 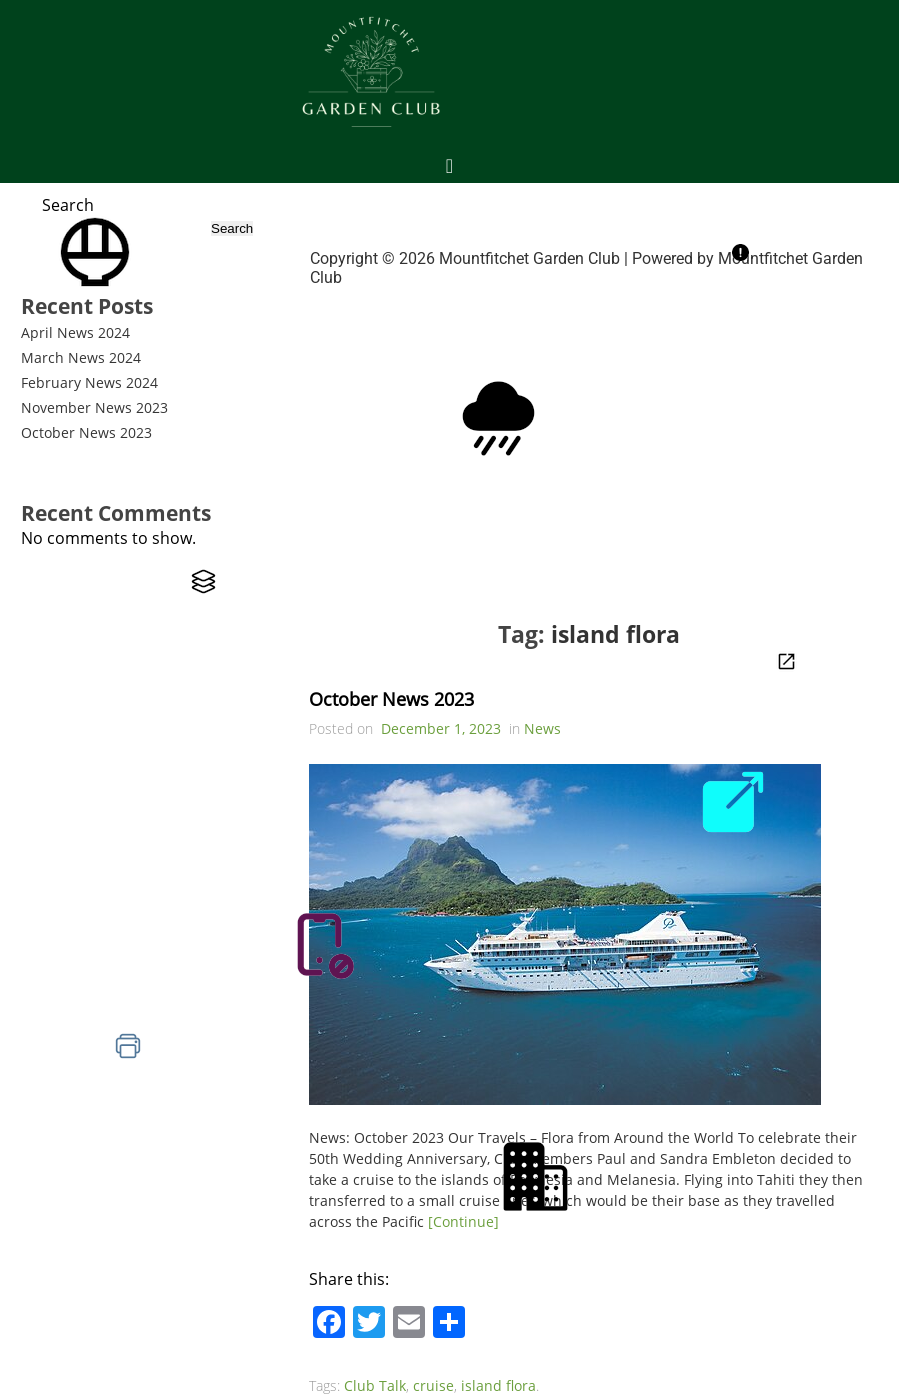 I want to click on indicates a warning or error state, so click(x=740, y=252).